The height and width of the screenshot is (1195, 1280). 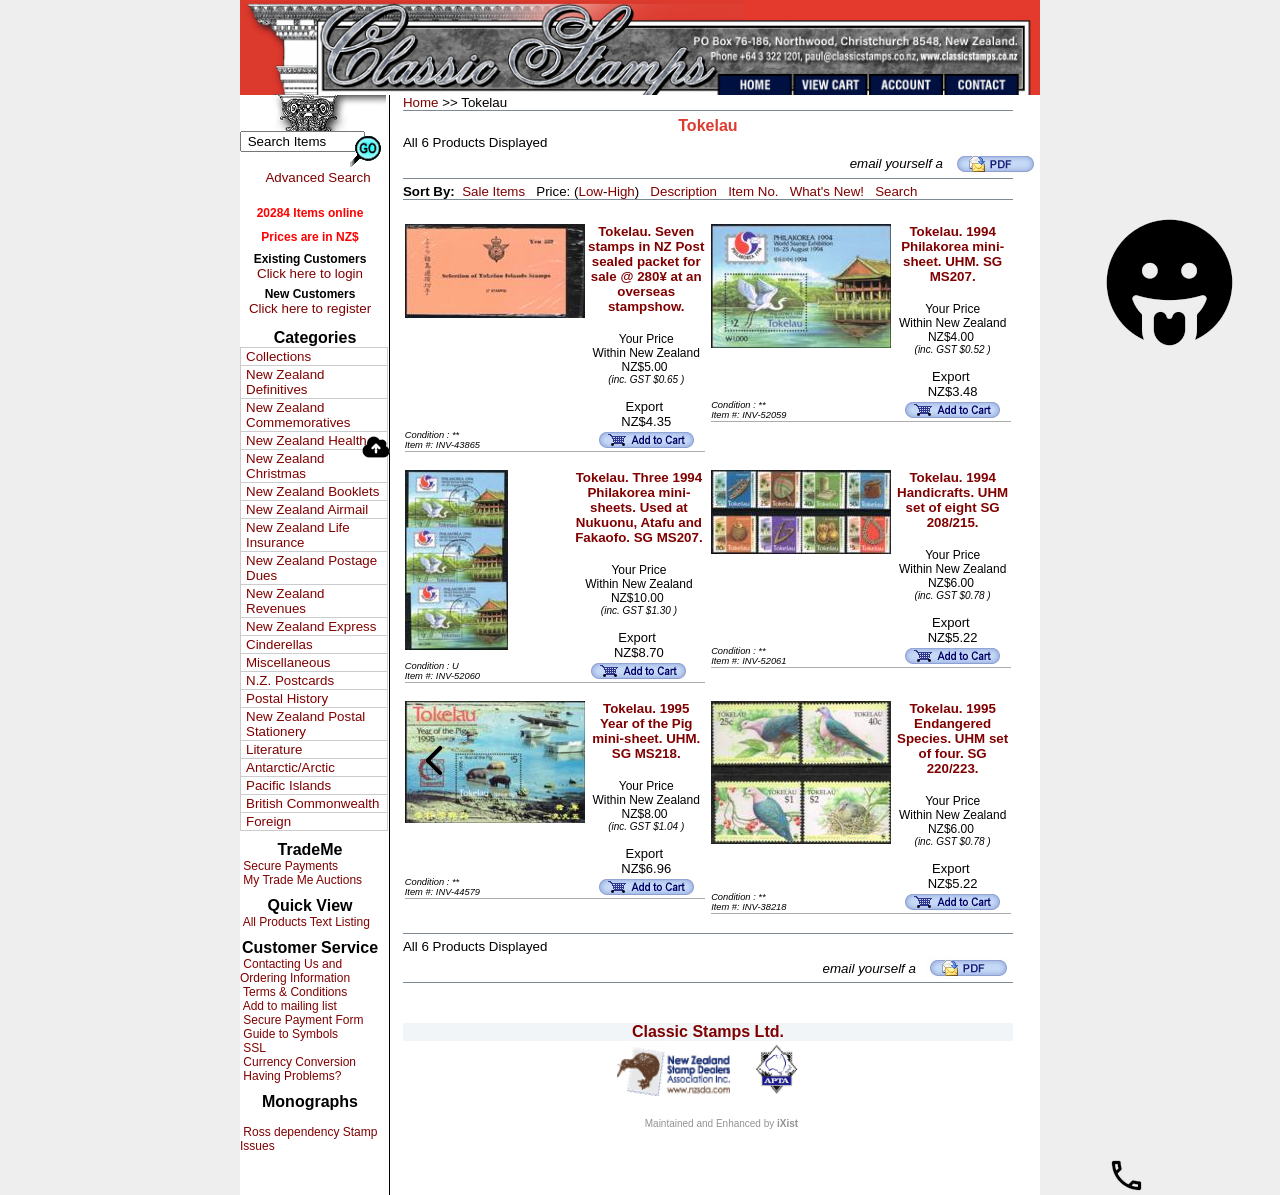 What do you see at coordinates (436, 760) in the screenshot?
I see `go back to the previous page` at bounding box center [436, 760].